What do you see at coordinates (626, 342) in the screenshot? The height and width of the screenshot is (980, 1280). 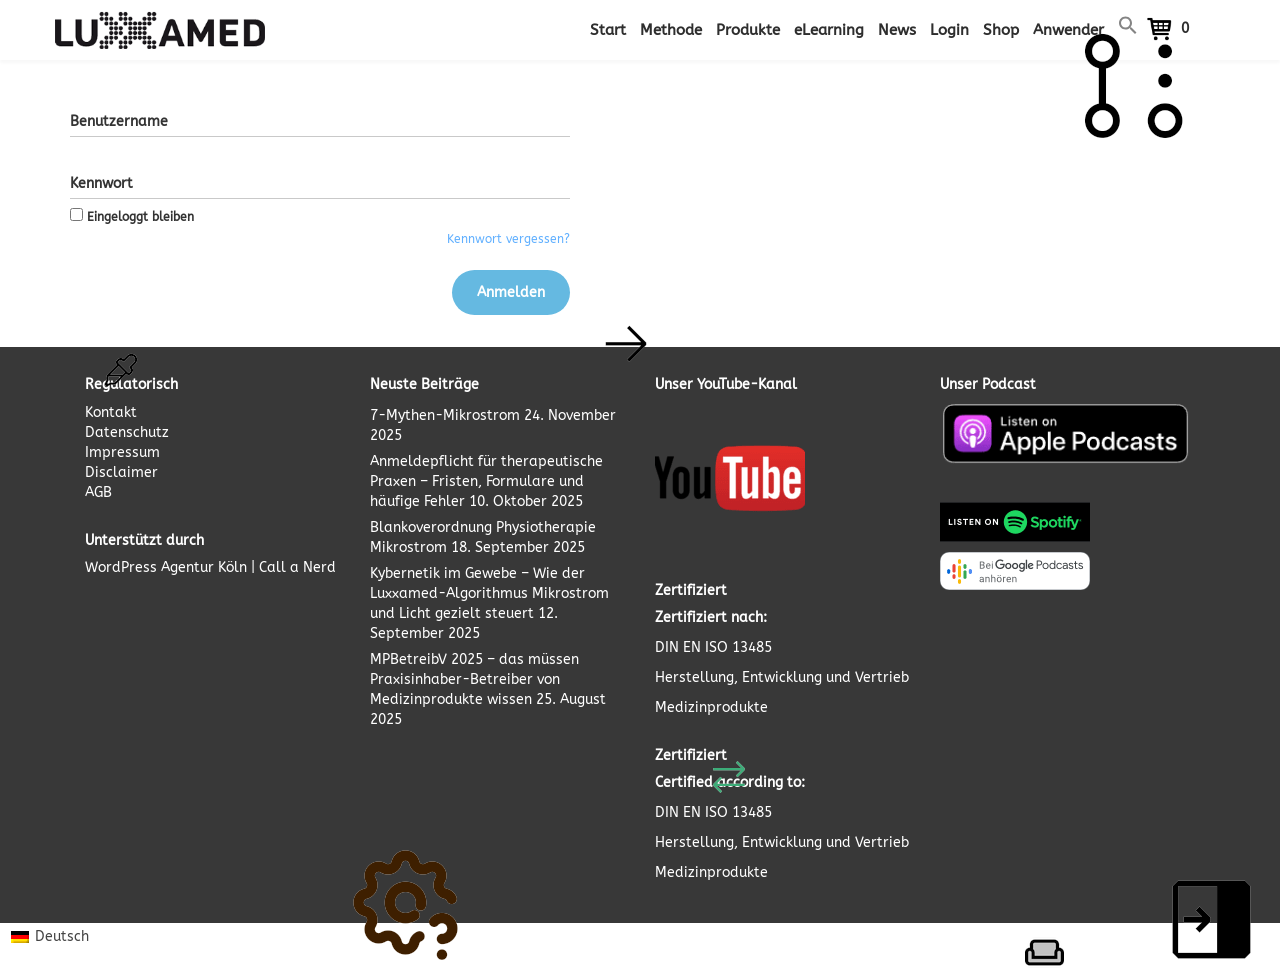 I see `navigate to the next item or screen` at bounding box center [626, 342].